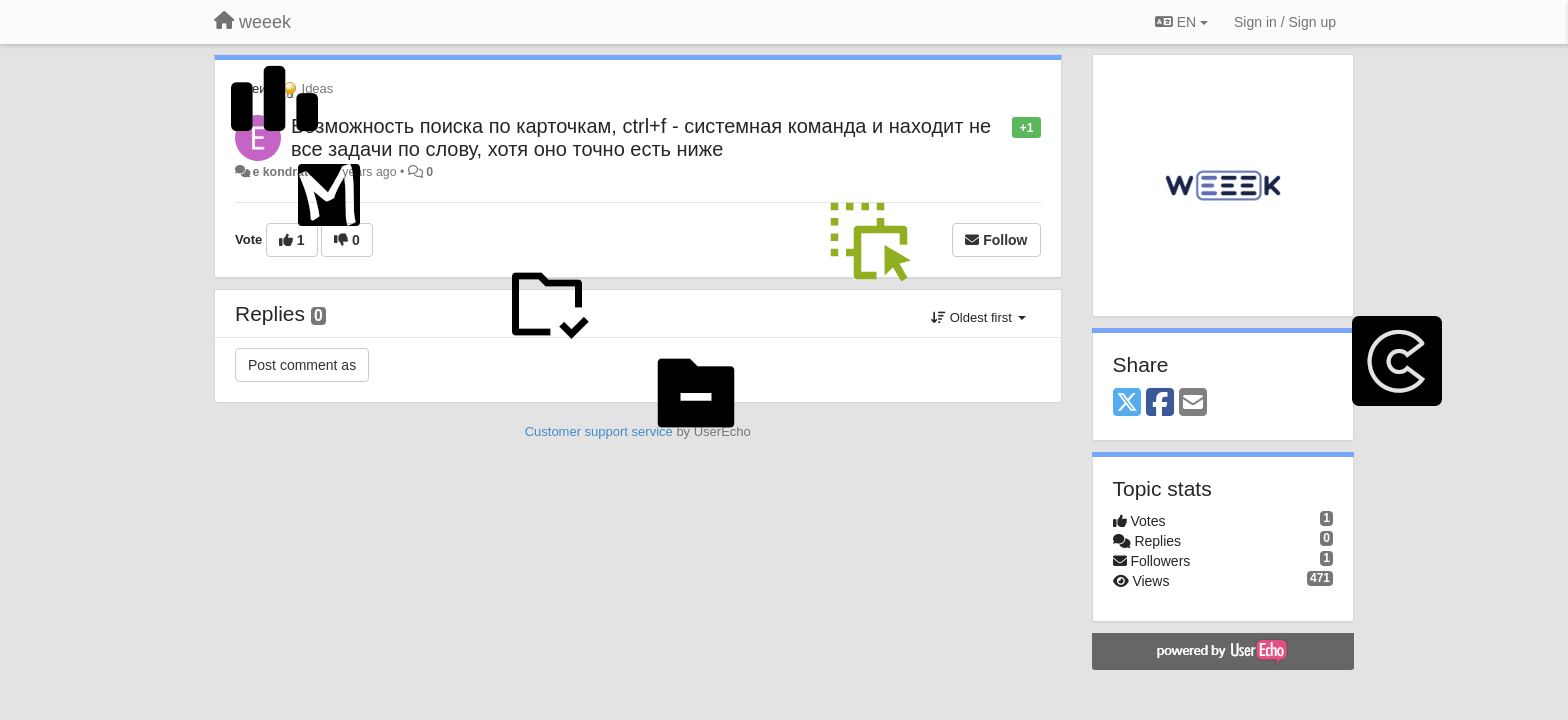 This screenshot has height=720, width=1568. I want to click on visit the models resource website, so click(329, 195).